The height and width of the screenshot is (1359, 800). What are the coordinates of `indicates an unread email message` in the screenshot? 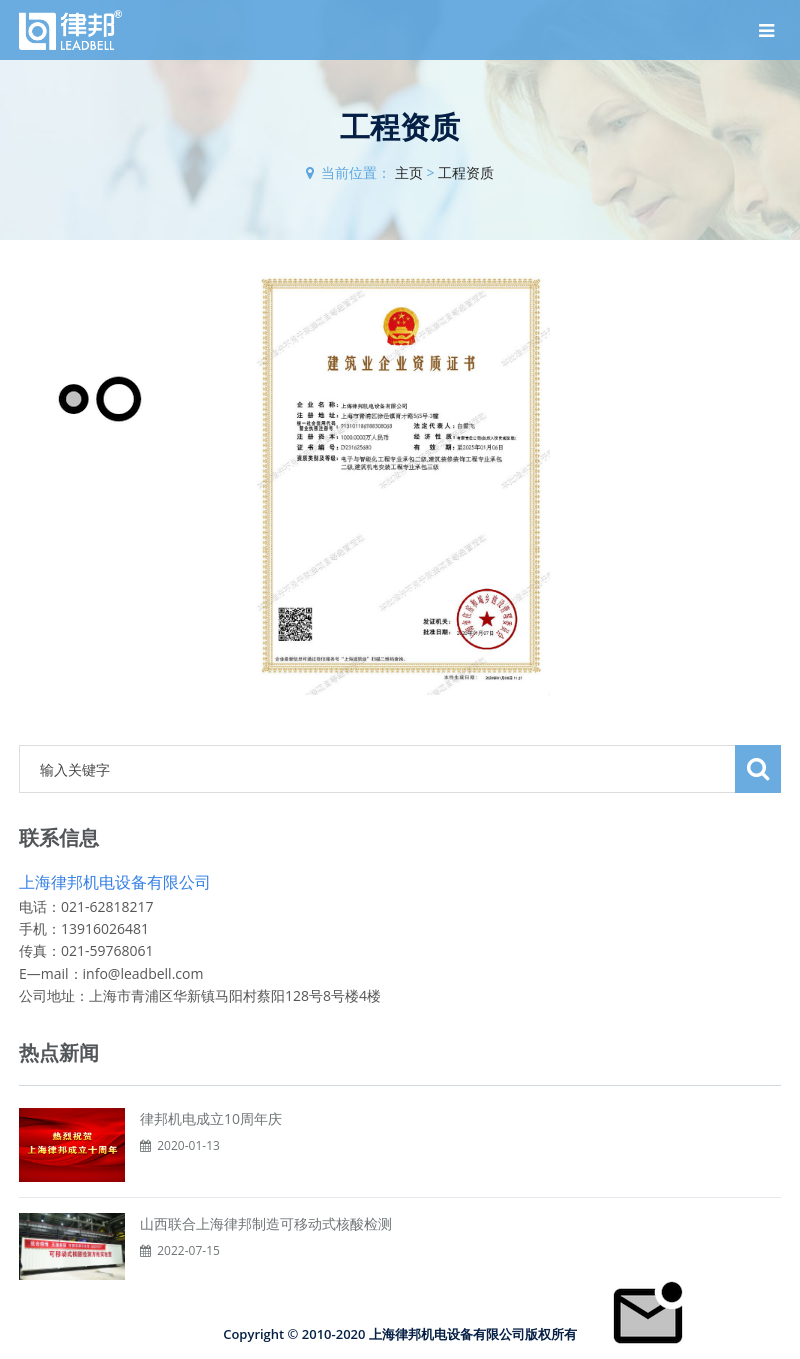 It's located at (648, 1316).